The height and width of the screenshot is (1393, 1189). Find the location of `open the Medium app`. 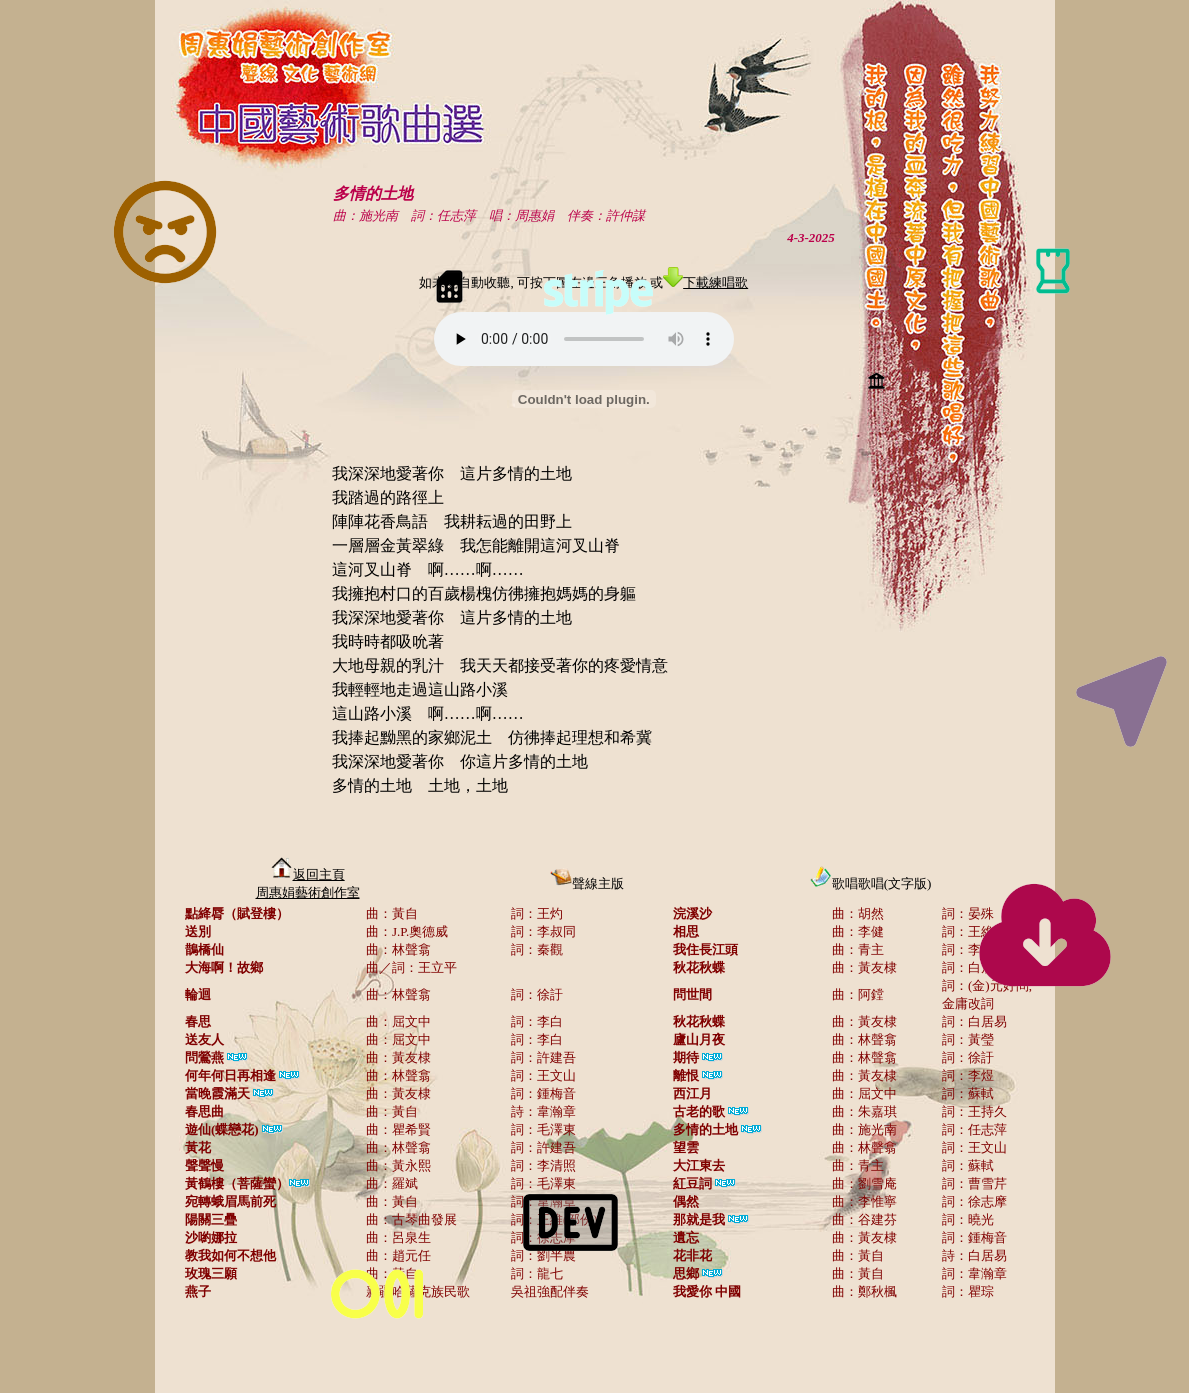

open the Medium app is located at coordinates (377, 1294).